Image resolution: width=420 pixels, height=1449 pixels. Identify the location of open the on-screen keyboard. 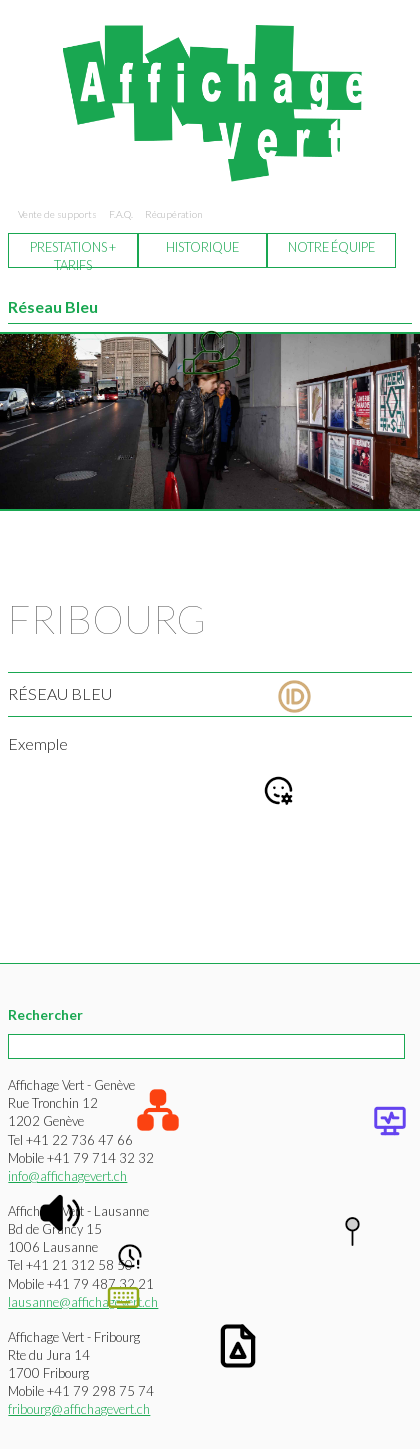
(123, 1297).